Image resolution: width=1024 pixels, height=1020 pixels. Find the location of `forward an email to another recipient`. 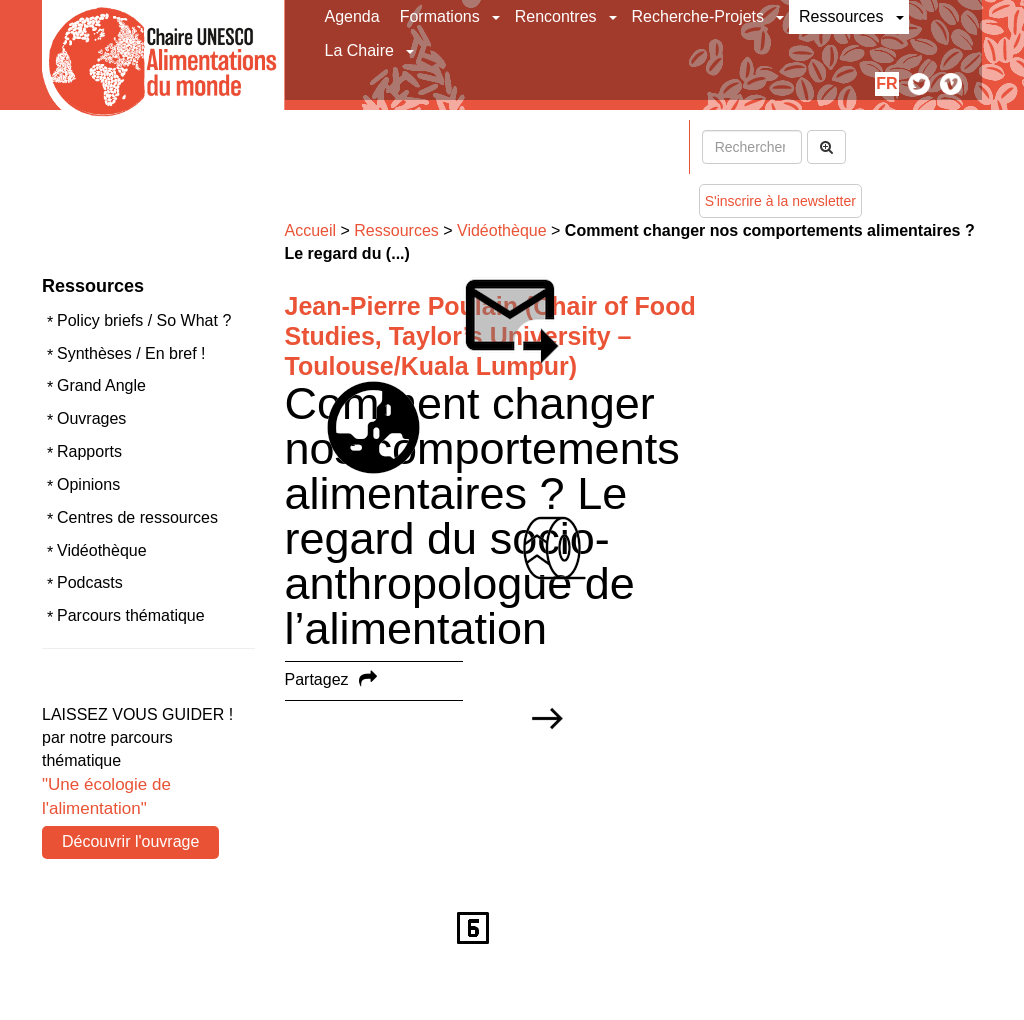

forward an email to another recipient is located at coordinates (510, 315).